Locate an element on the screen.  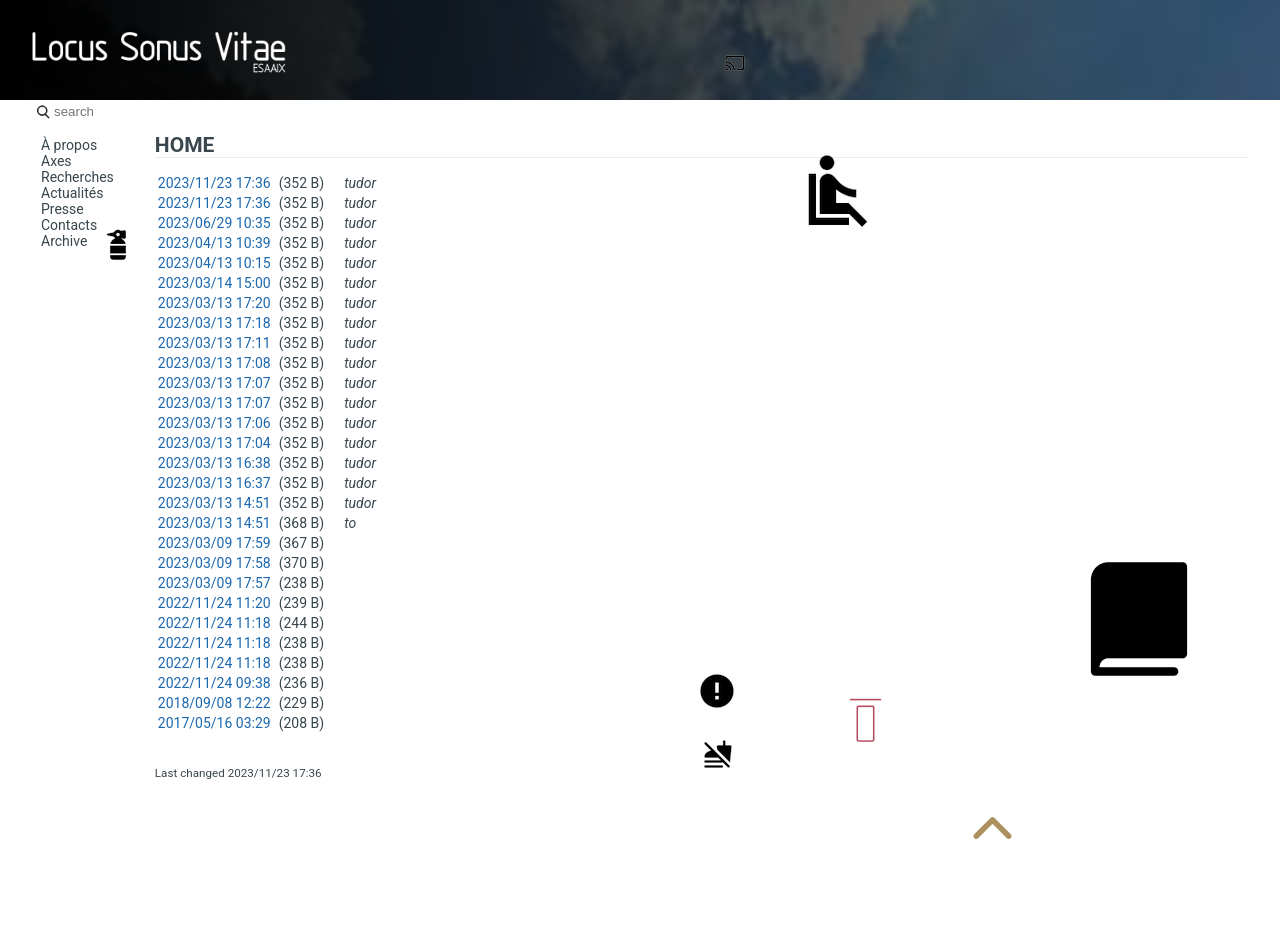
indicates standard seat recline position is located at coordinates (838, 192).